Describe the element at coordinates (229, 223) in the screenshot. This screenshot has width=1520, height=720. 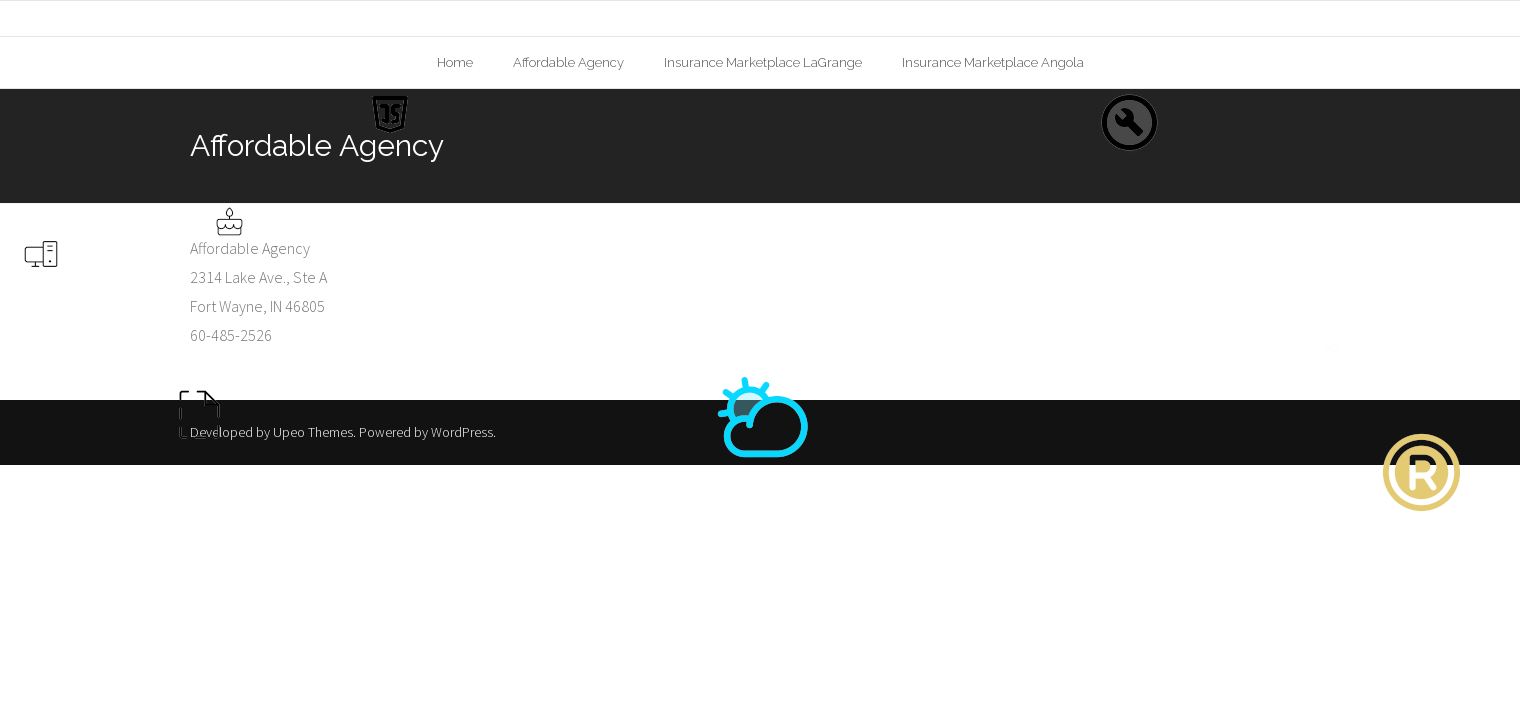
I see `view birthday or celebration reminders` at that location.